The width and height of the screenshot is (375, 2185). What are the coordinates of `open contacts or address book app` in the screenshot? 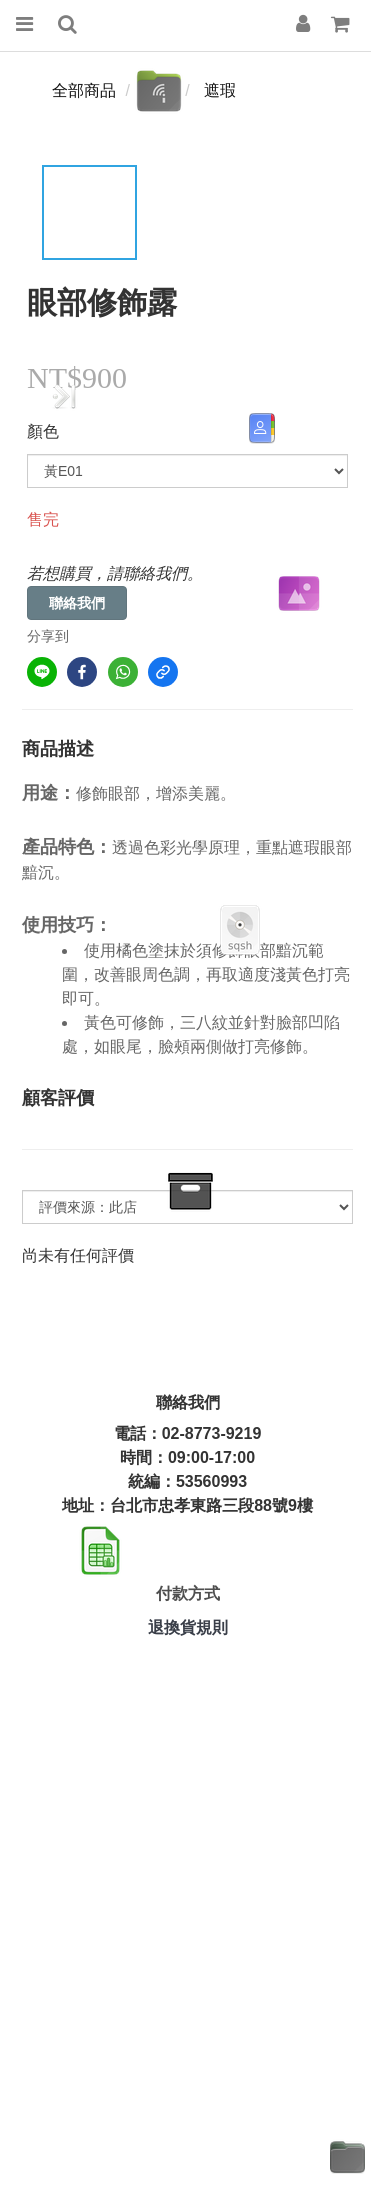 It's located at (262, 428).